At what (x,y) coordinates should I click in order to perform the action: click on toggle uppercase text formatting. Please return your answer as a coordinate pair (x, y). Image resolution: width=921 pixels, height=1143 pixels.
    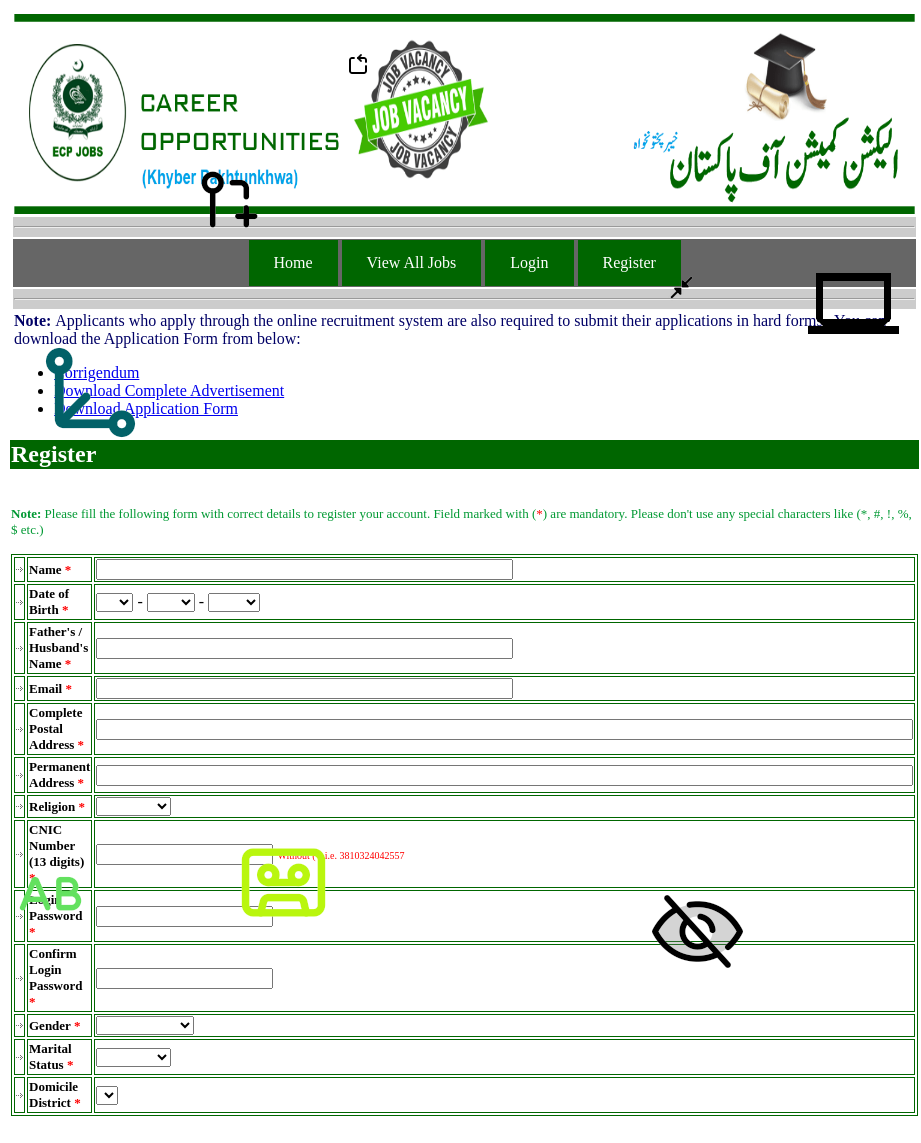
    Looking at the image, I should click on (50, 896).